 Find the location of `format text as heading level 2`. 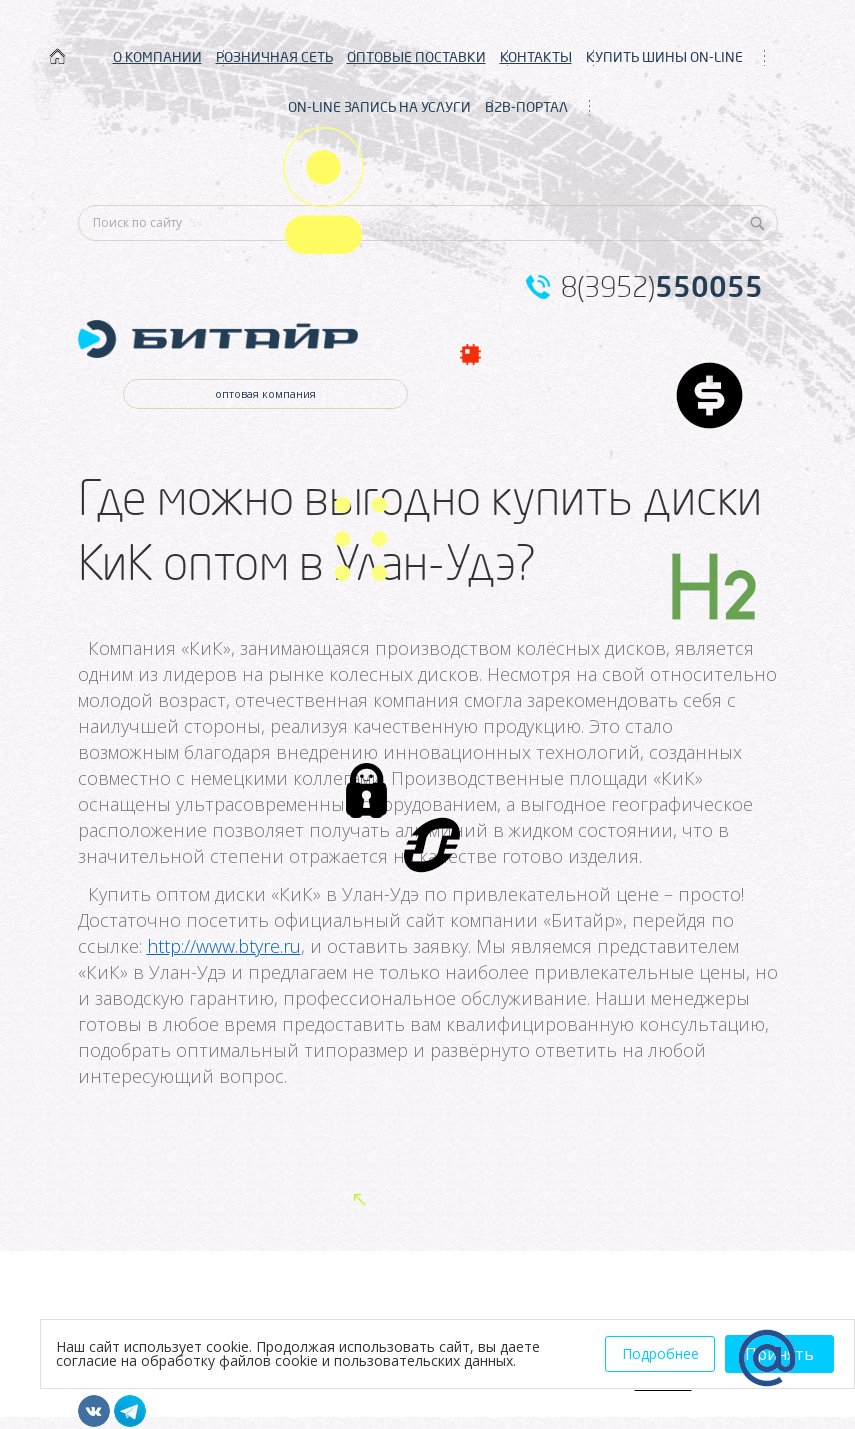

format text as heading level 2 is located at coordinates (713, 586).